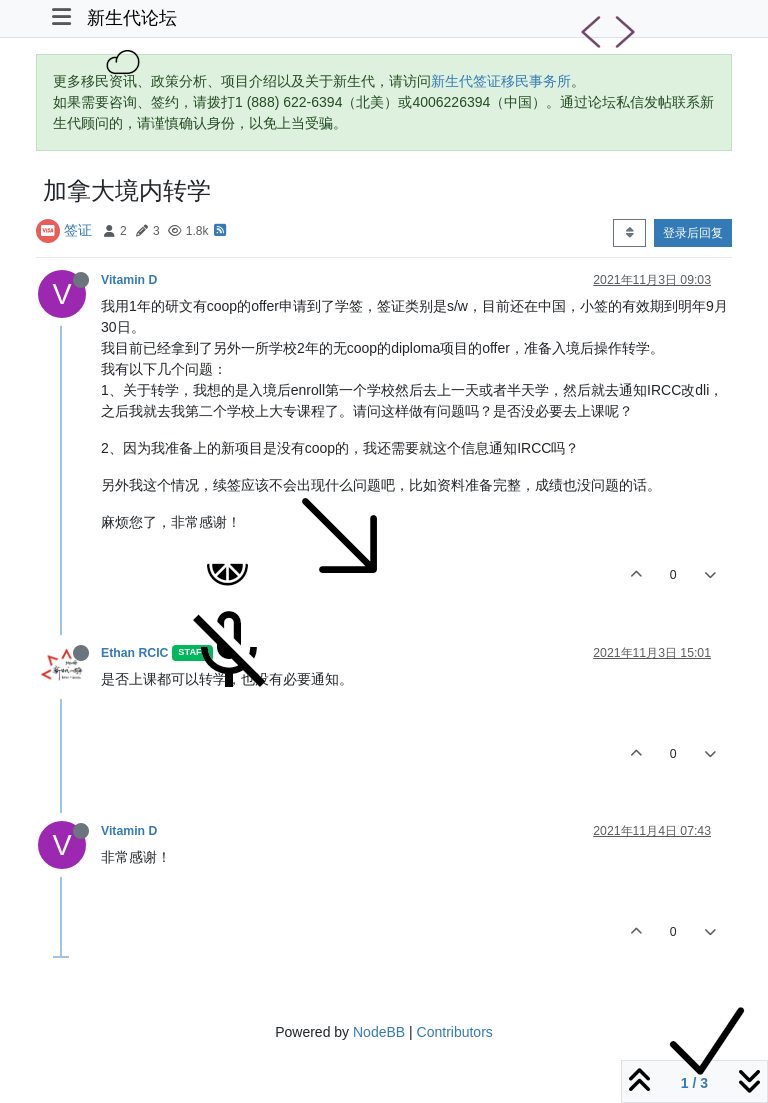 The image size is (768, 1103). What do you see at coordinates (227, 571) in the screenshot?
I see `indicates citrus or fruit-related content` at bounding box center [227, 571].